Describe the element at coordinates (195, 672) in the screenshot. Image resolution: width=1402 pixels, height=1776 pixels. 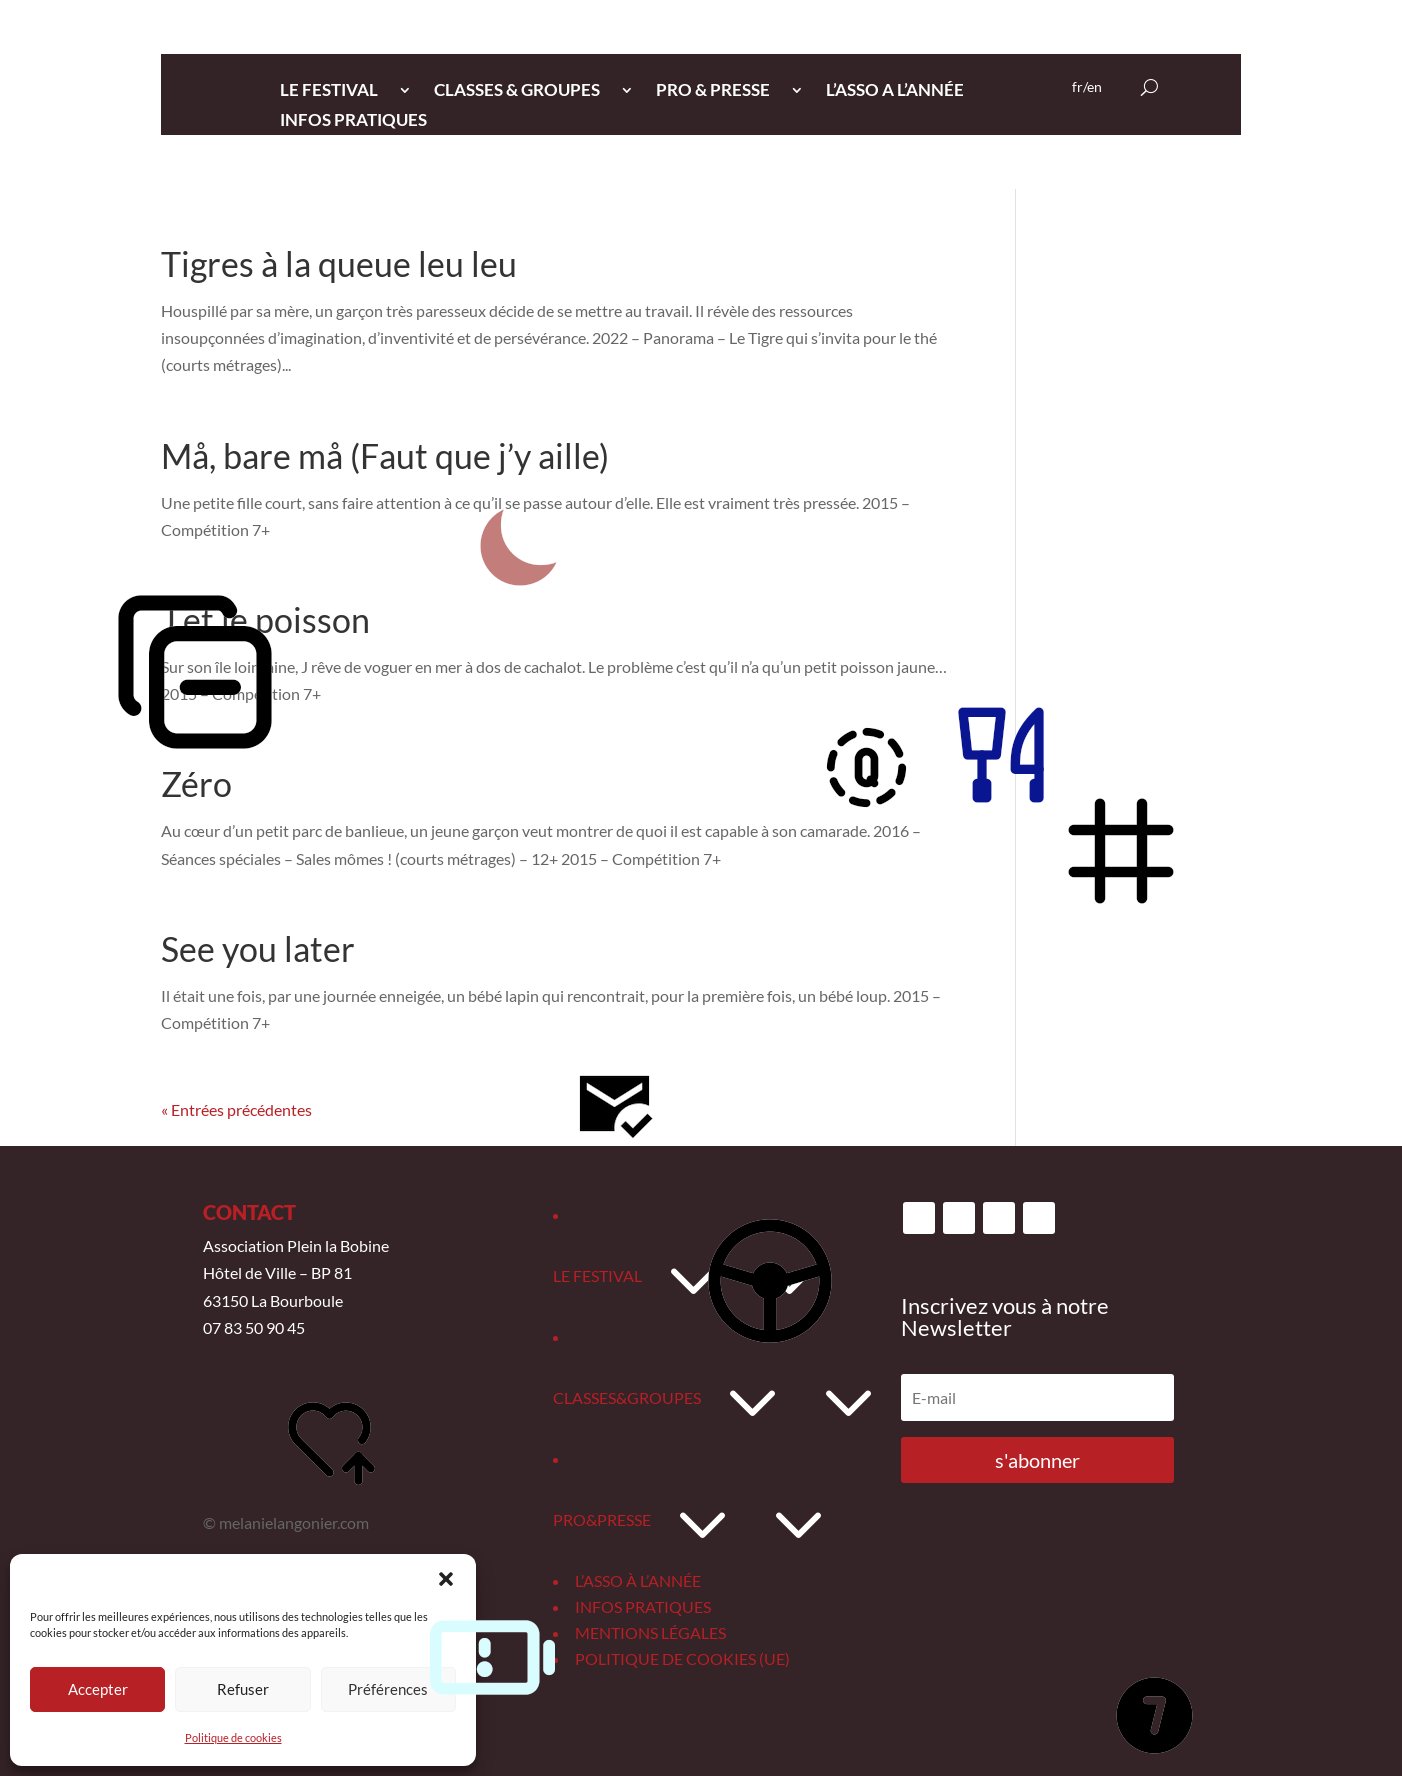
I see `remove item from clipboard` at that location.